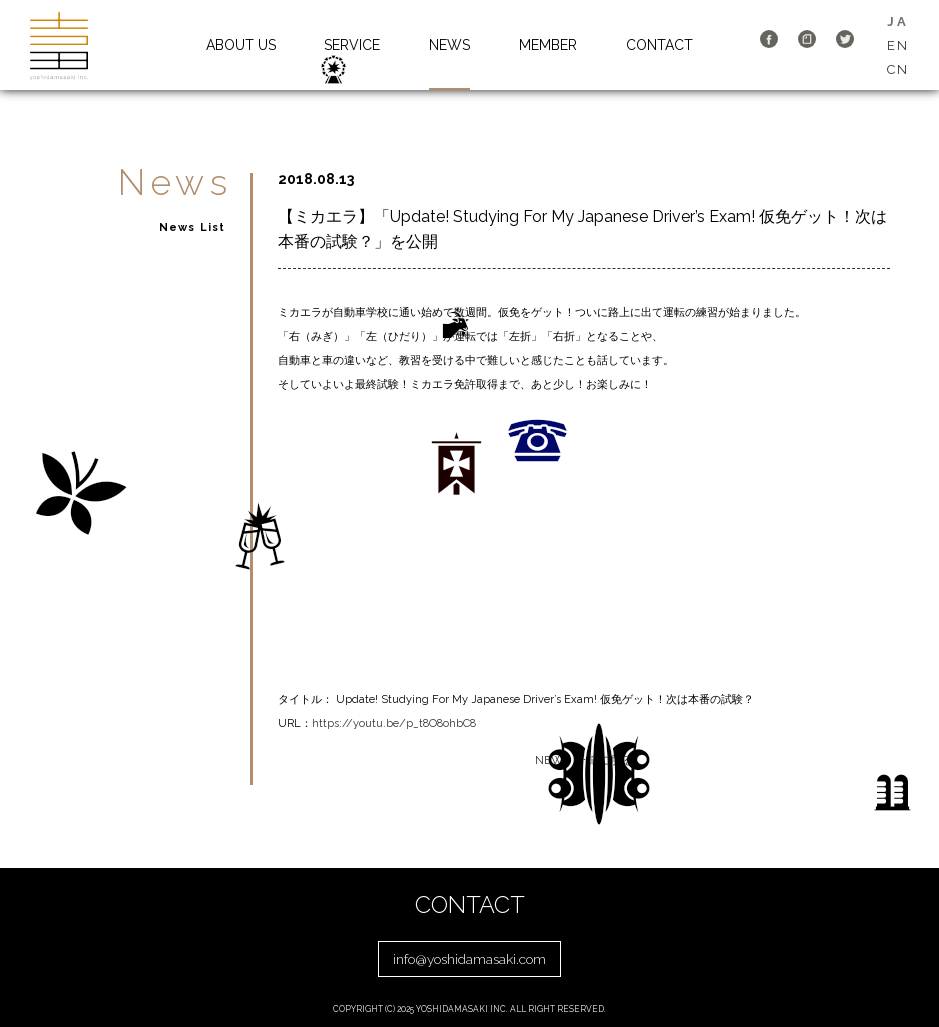 This screenshot has width=939, height=1027. I want to click on view guild or clan banner, so click(456, 463).